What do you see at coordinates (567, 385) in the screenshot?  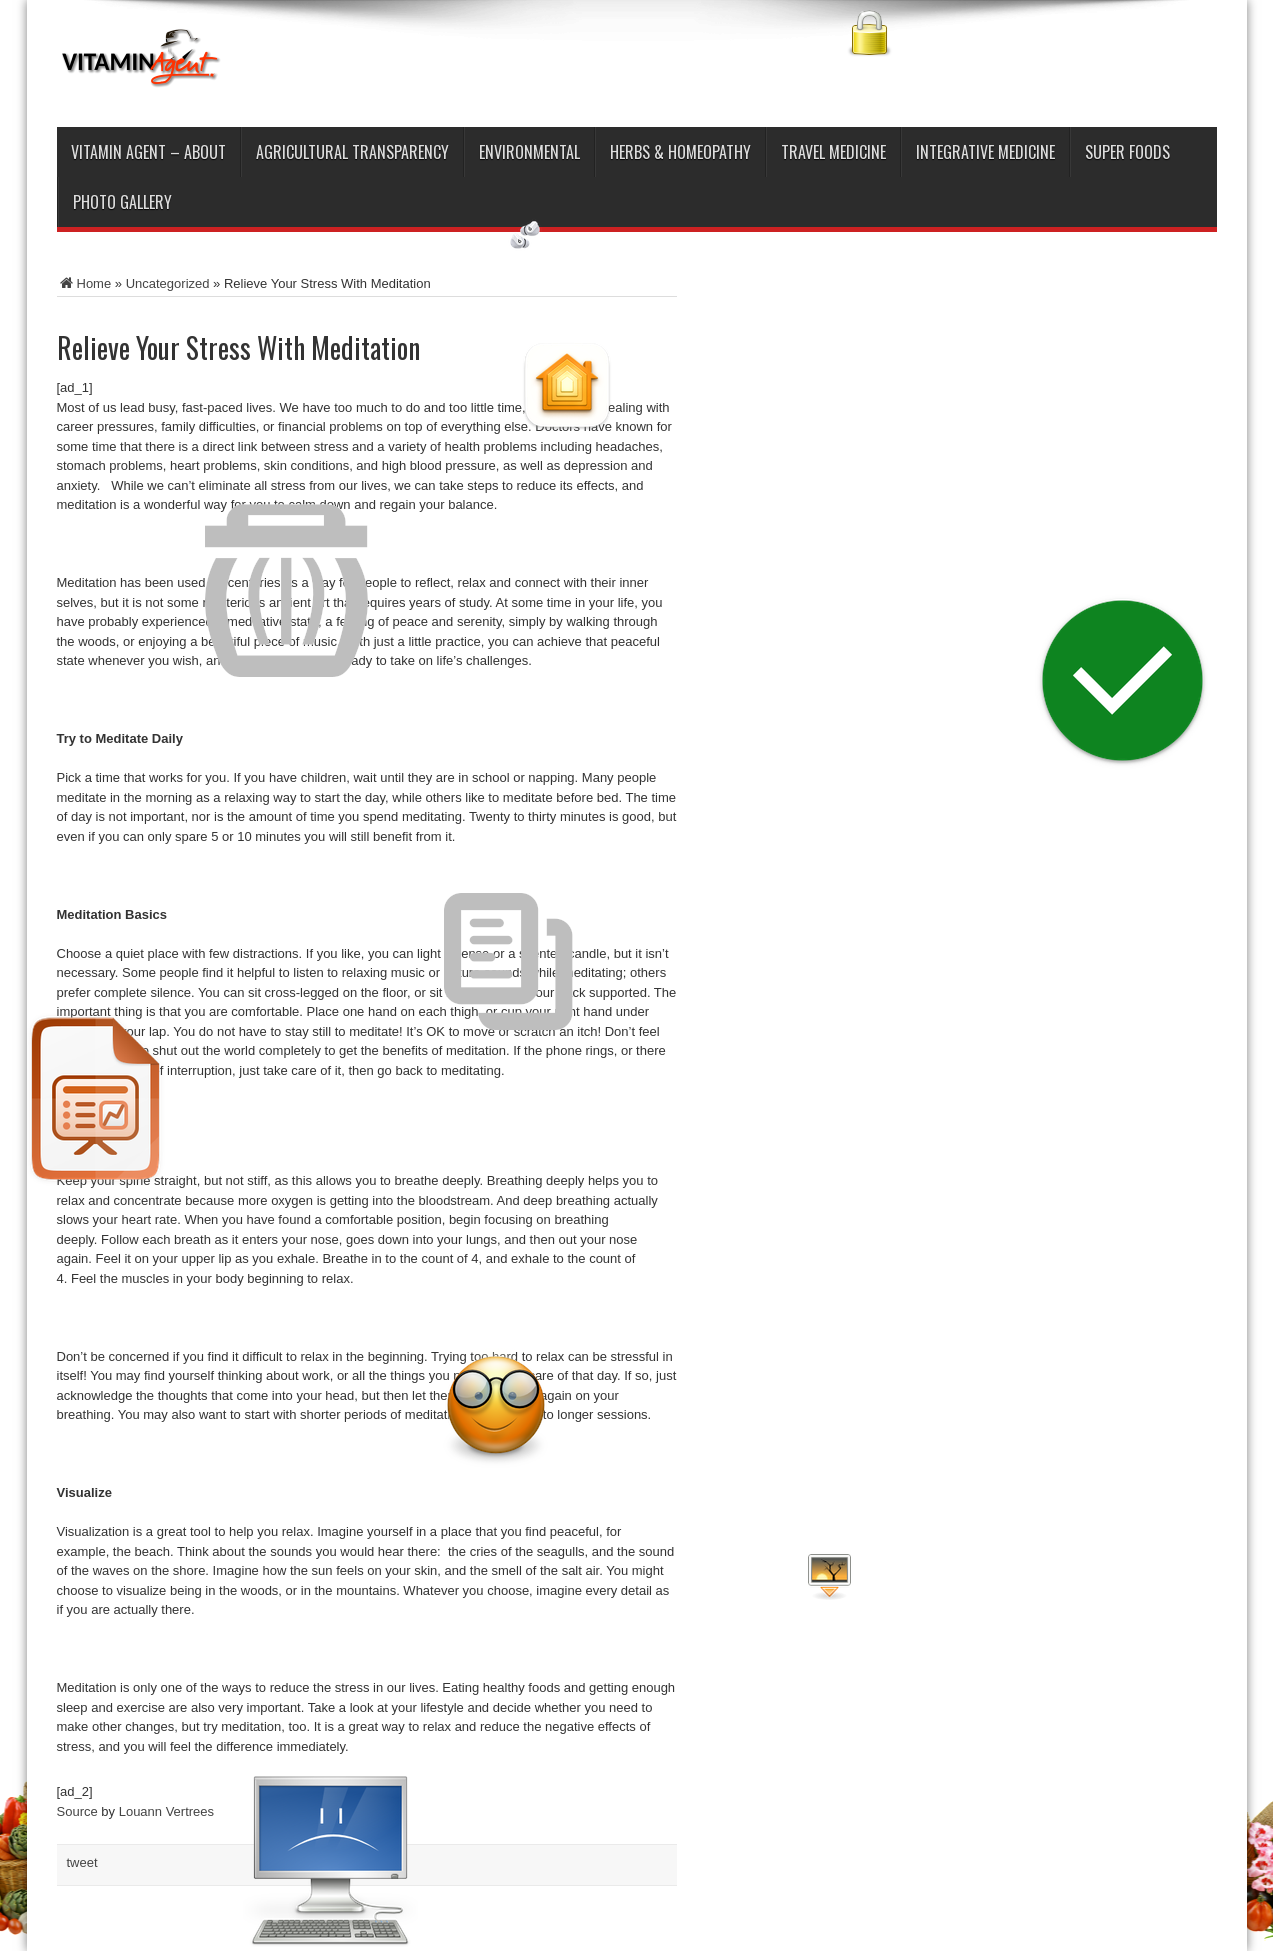 I see `open the home app to control smart home devices` at bounding box center [567, 385].